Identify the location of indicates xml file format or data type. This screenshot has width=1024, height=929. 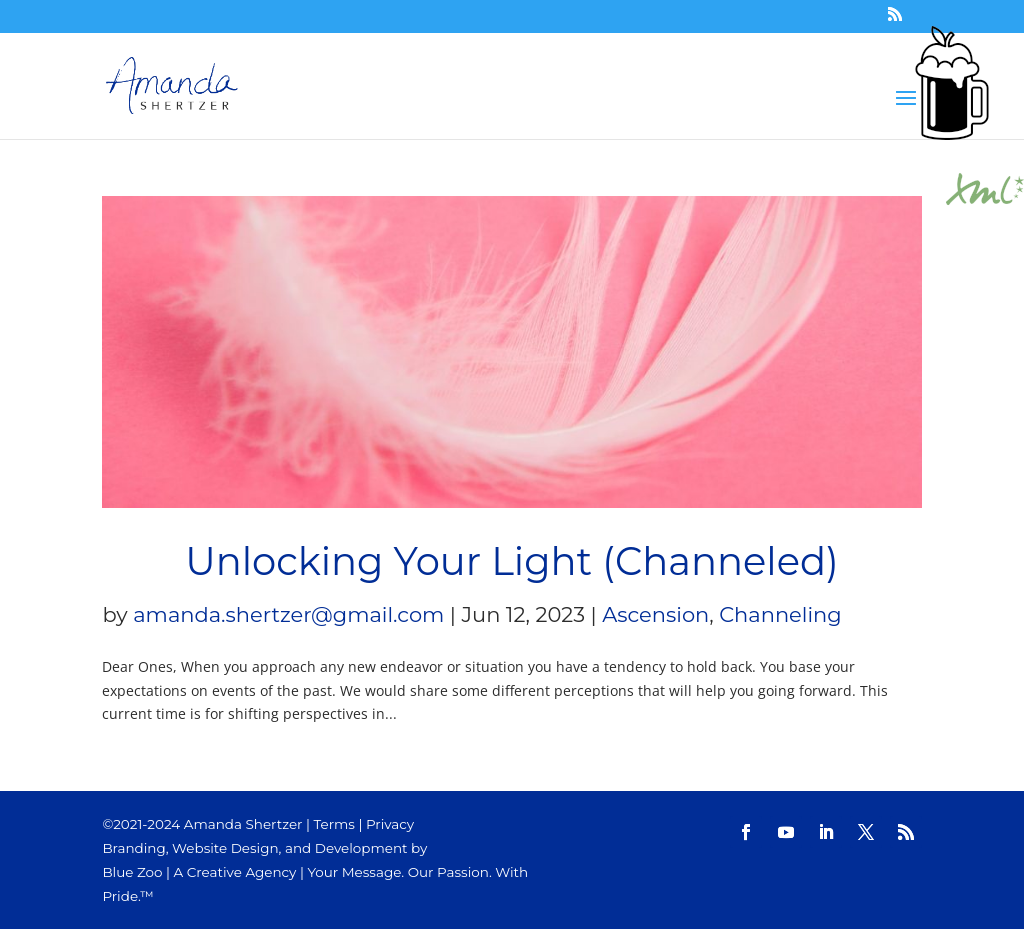
(985, 189).